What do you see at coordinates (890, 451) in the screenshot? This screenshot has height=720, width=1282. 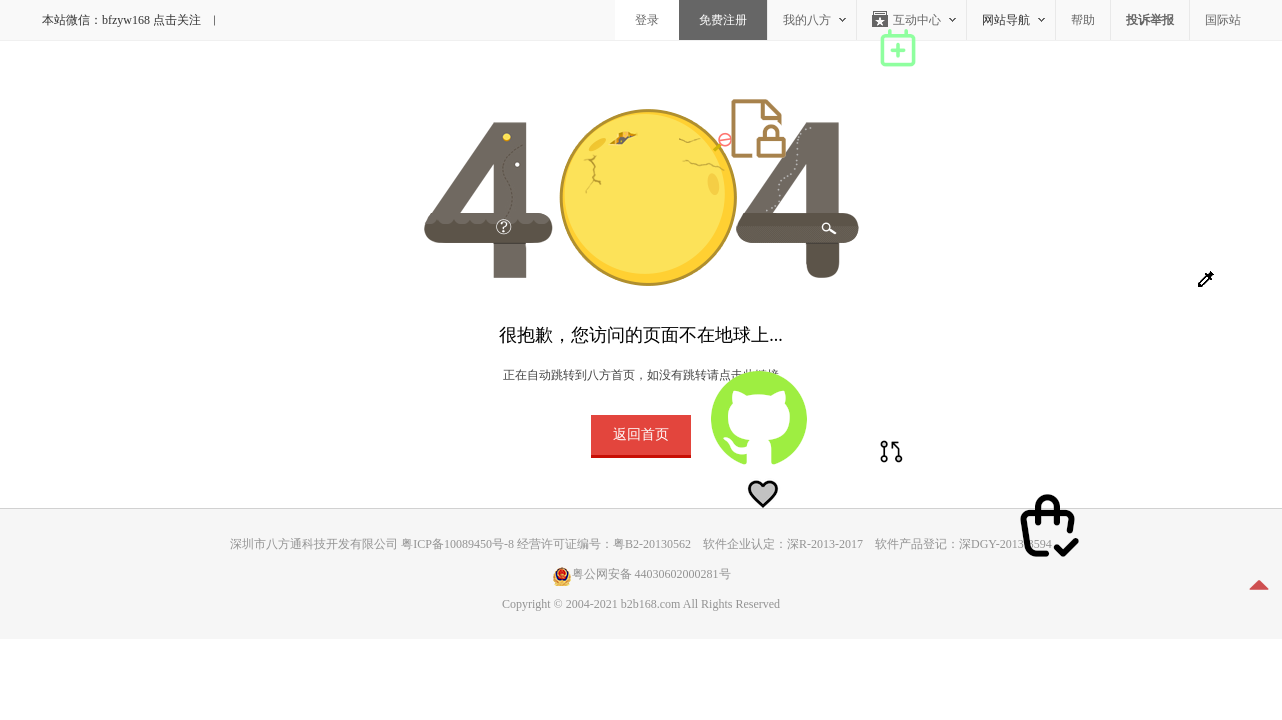 I see `create a new pull request` at bounding box center [890, 451].